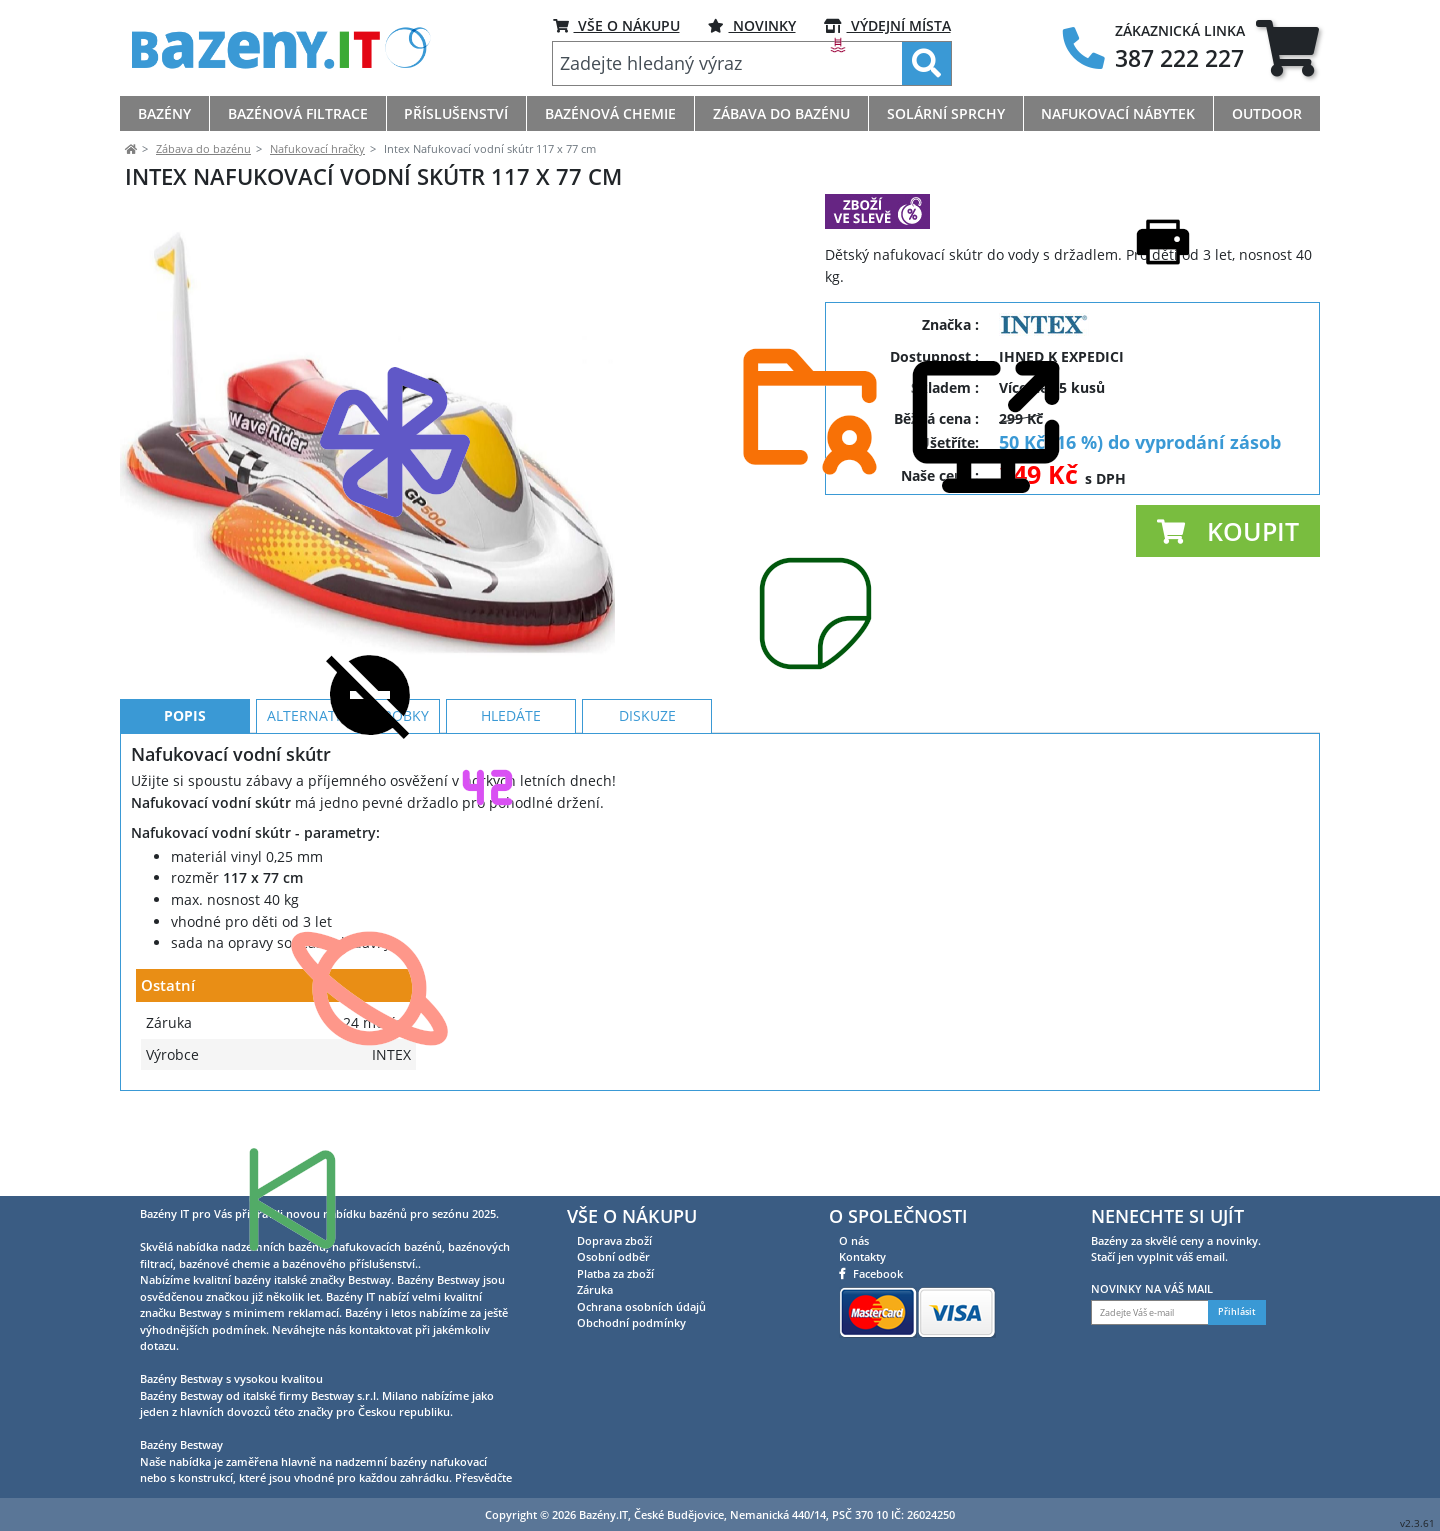  Describe the element at coordinates (292, 1199) in the screenshot. I see `skip to previous track` at that location.